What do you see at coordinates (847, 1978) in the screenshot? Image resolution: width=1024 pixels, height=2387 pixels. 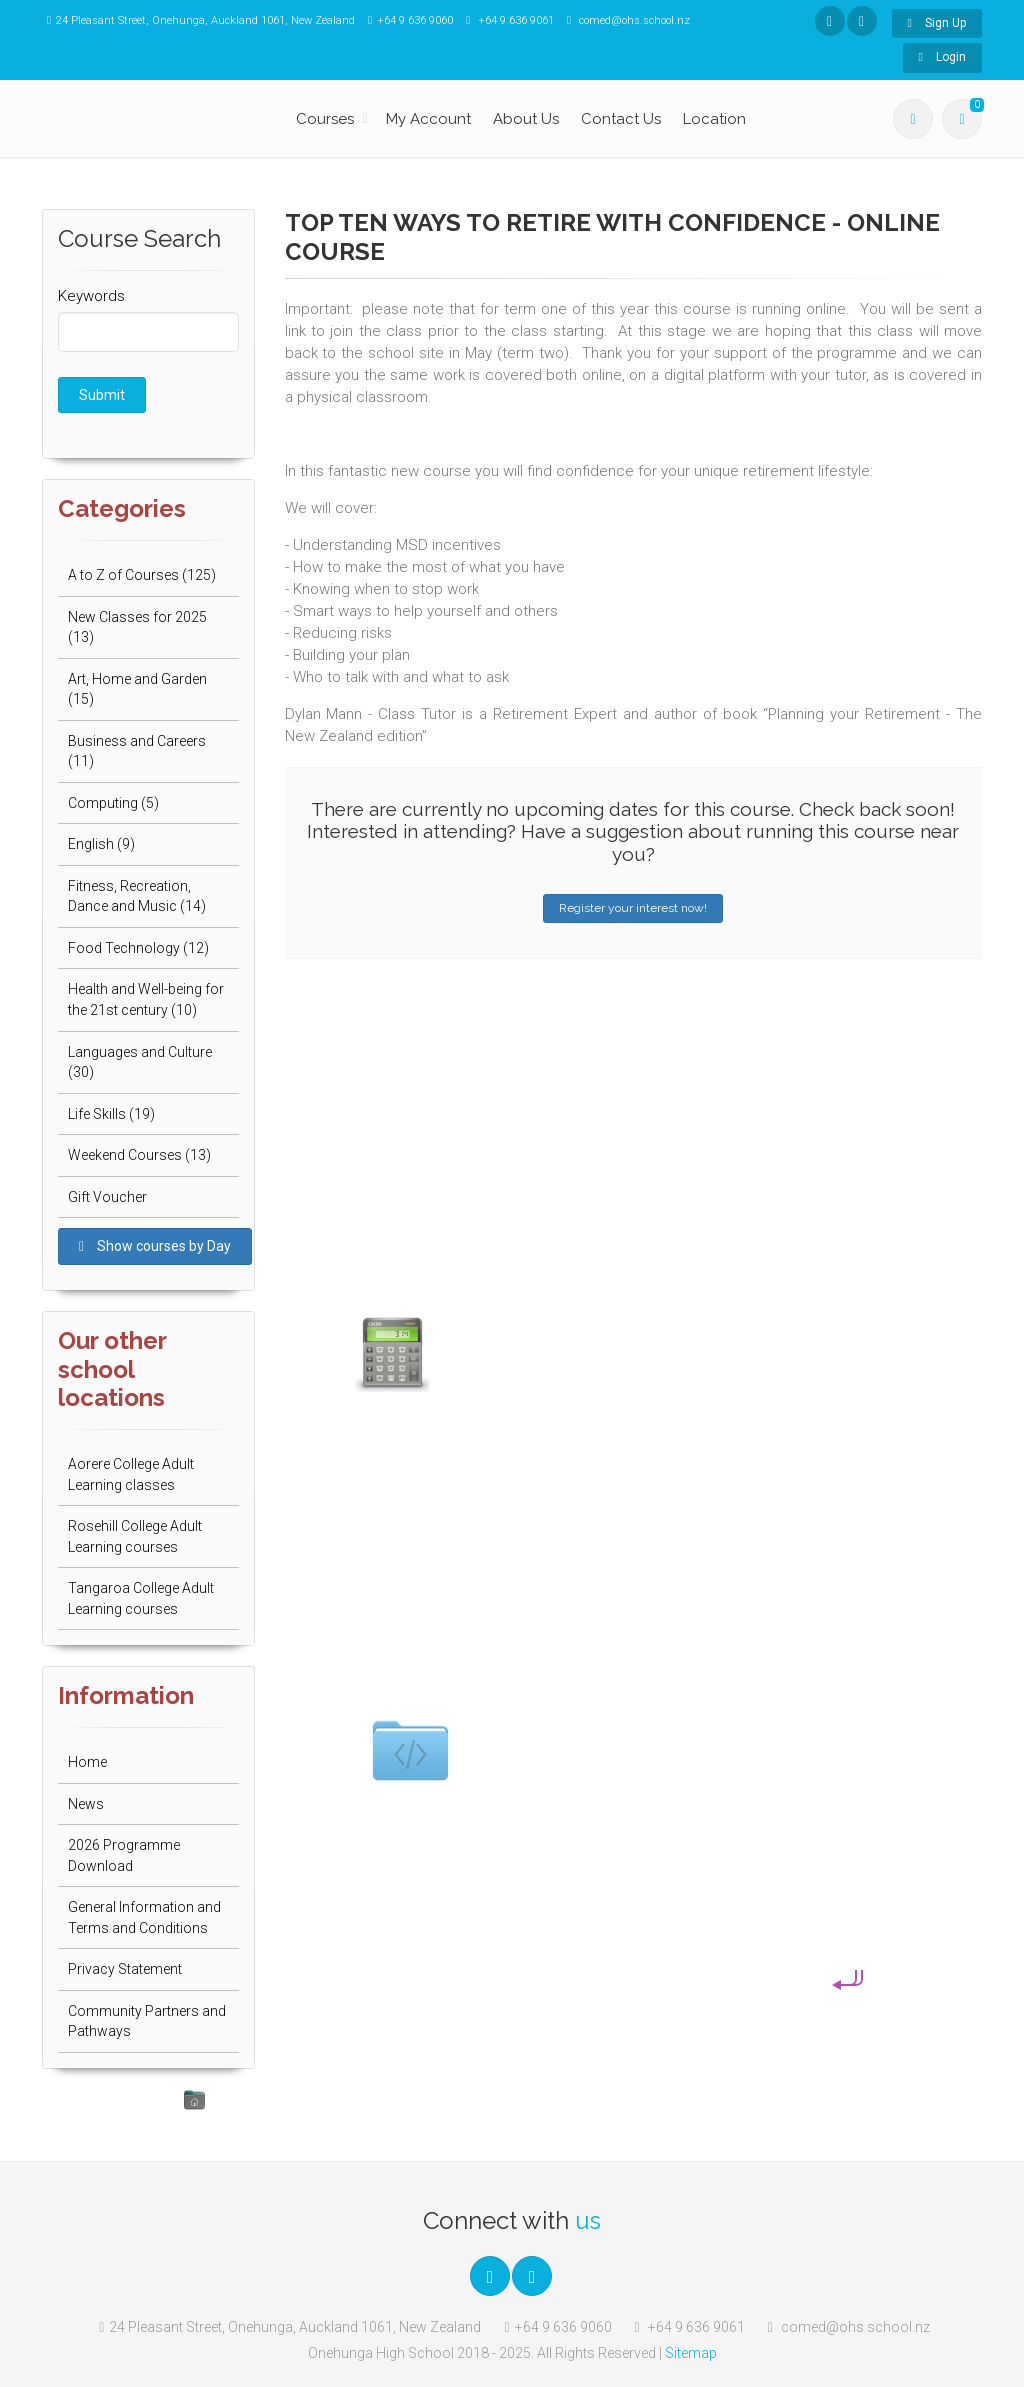 I see `reply to all recipients in an email thread` at bounding box center [847, 1978].